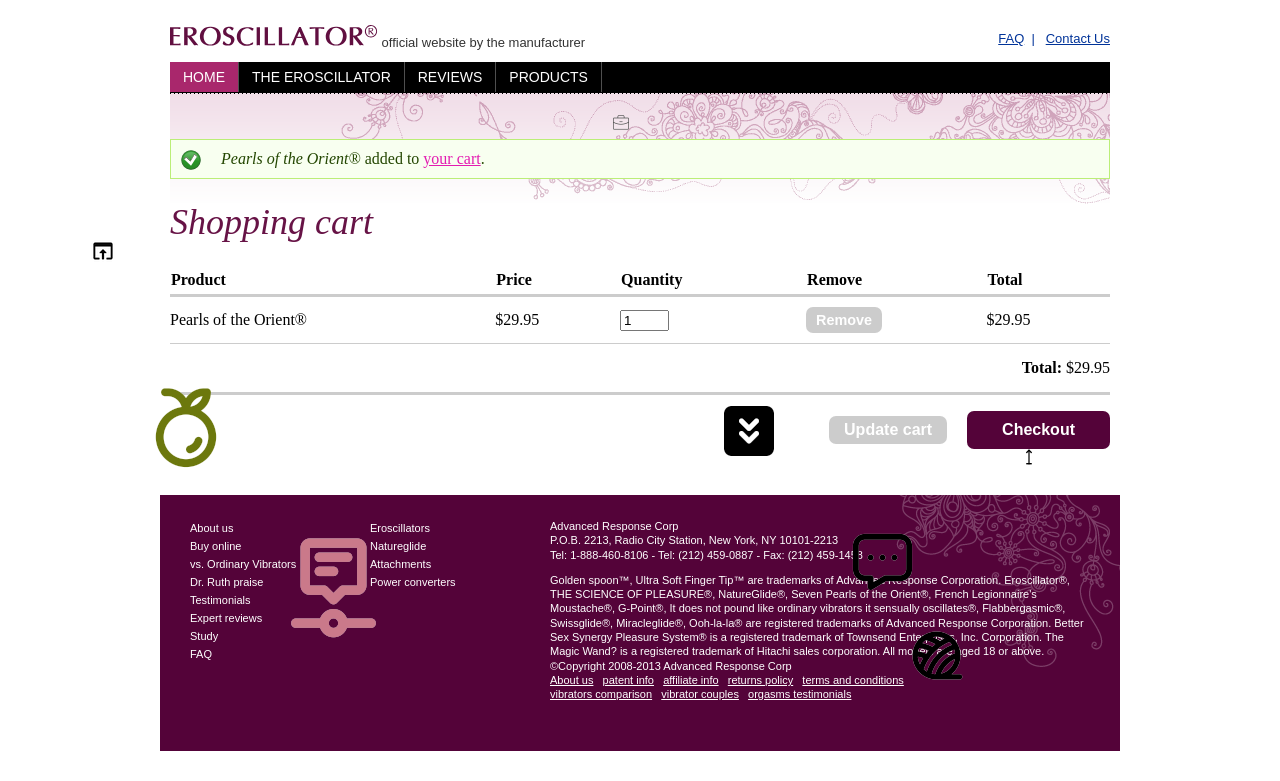 The width and height of the screenshot is (1280, 781). I want to click on view event details on timeline, so click(333, 585).